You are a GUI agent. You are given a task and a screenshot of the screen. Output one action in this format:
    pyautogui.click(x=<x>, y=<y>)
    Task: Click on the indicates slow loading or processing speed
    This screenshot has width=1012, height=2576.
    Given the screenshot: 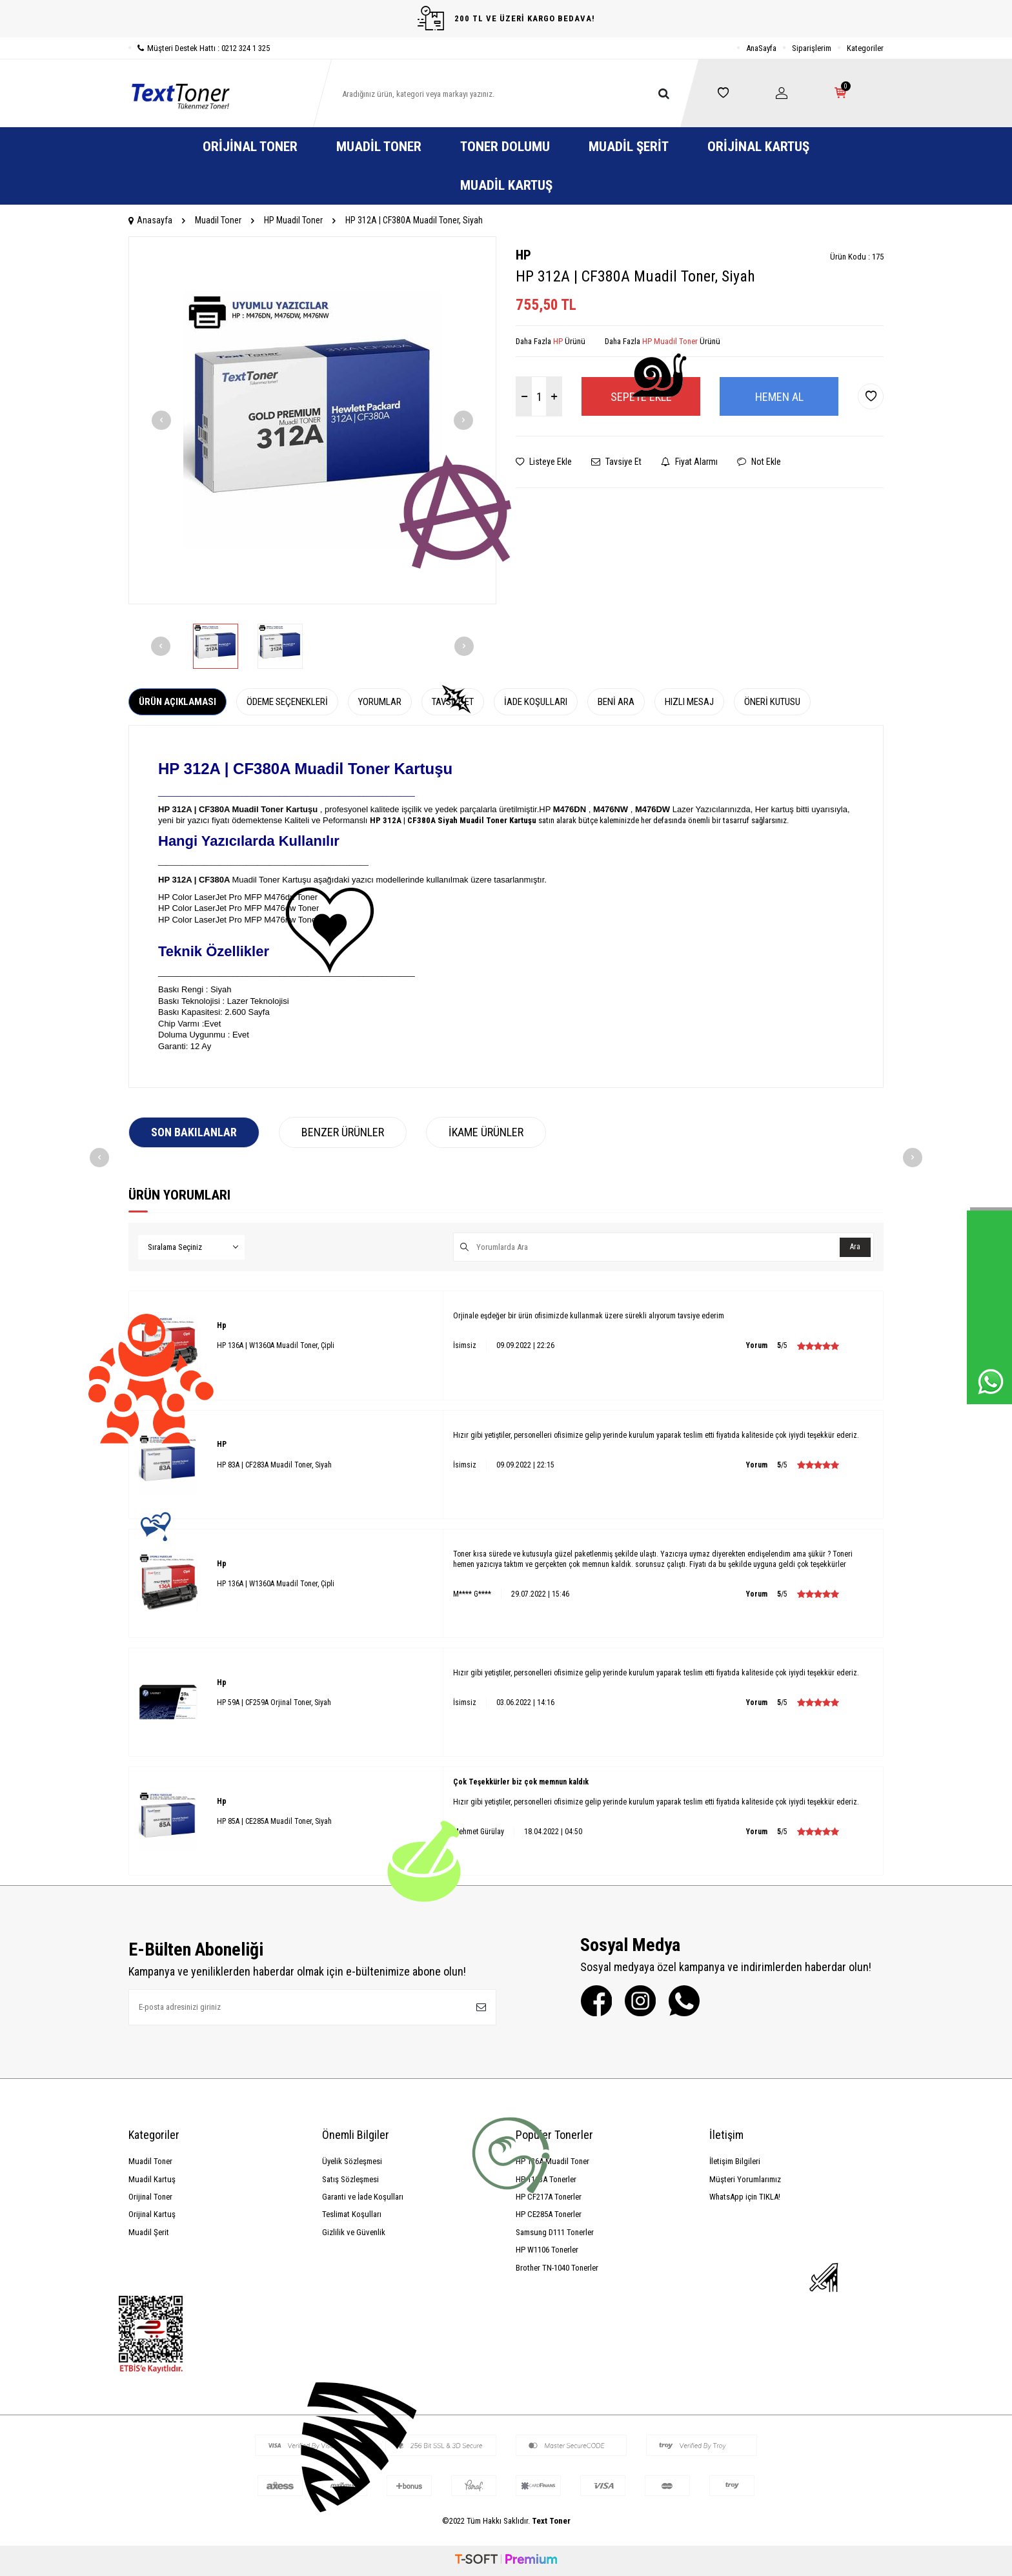 What is the action you would take?
    pyautogui.click(x=659, y=374)
    